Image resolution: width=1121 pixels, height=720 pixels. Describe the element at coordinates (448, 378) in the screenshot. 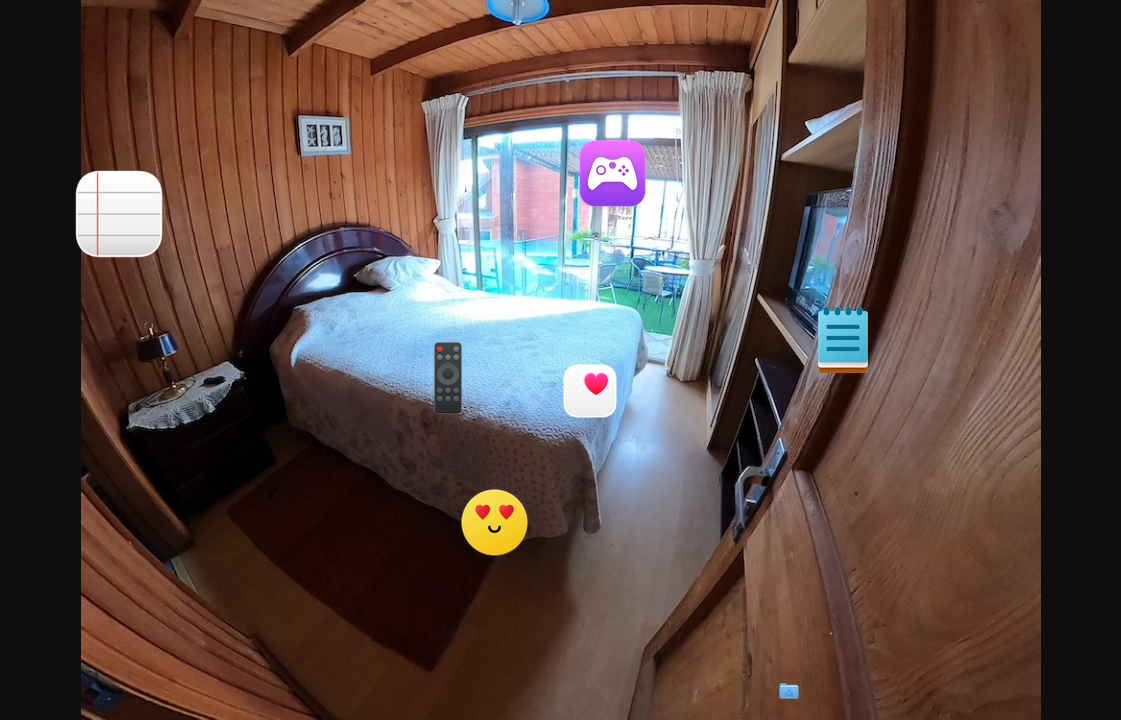

I see `connect a tv remote as an input device` at that location.